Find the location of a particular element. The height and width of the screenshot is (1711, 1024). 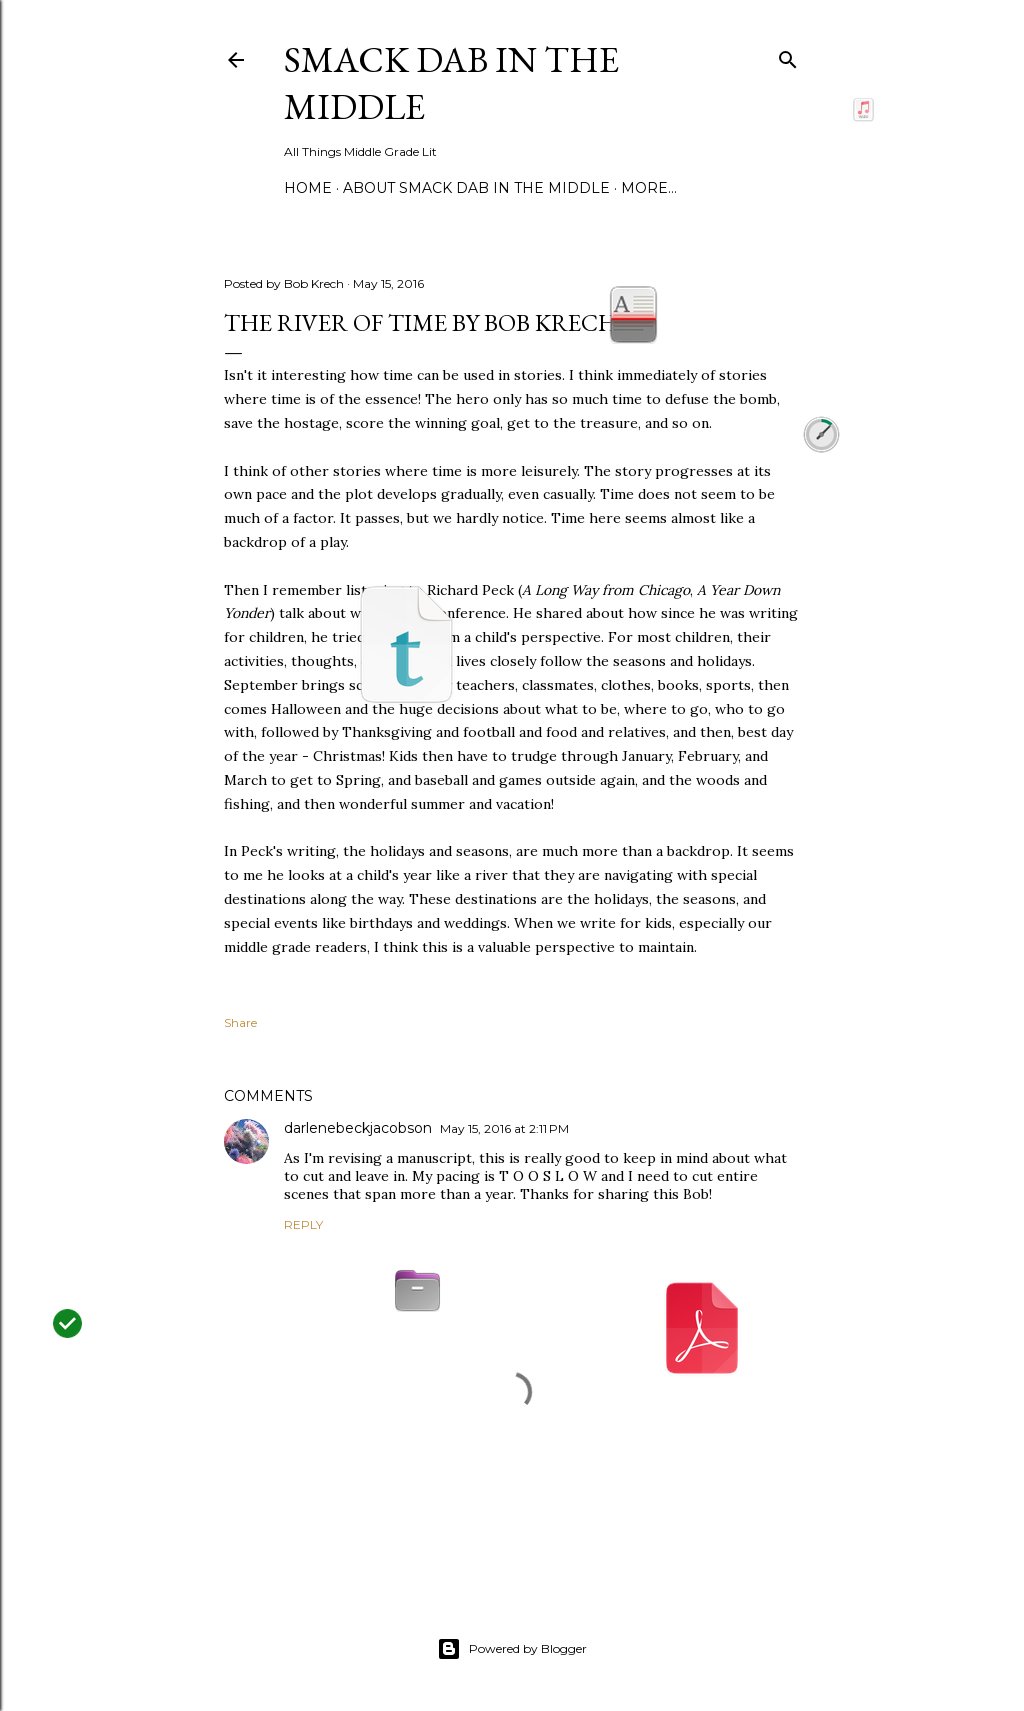

a compressed PDF document file is located at coordinates (702, 1328).